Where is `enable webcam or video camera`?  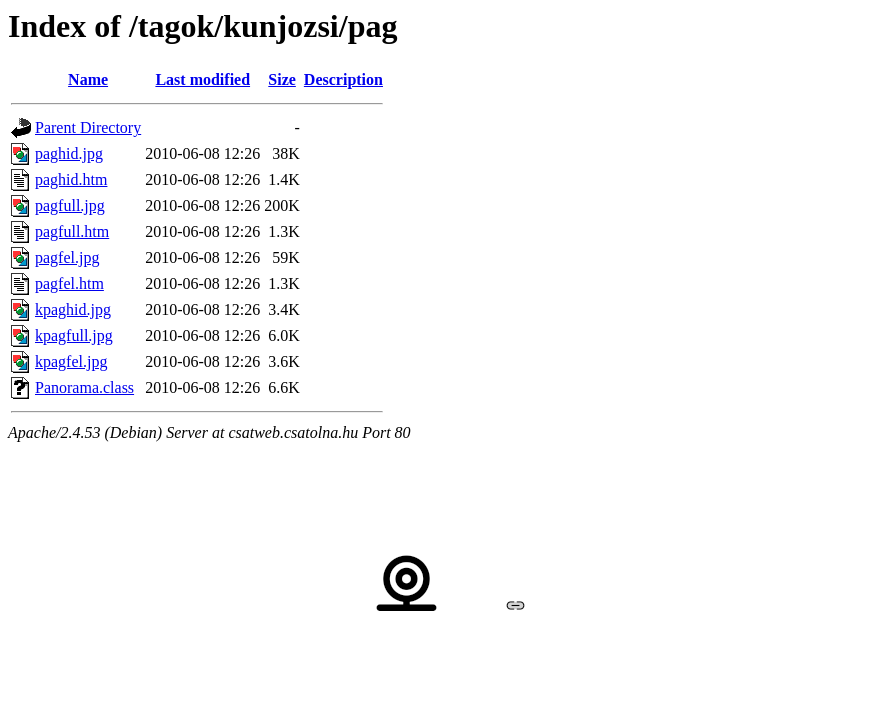 enable webcam or video camera is located at coordinates (406, 585).